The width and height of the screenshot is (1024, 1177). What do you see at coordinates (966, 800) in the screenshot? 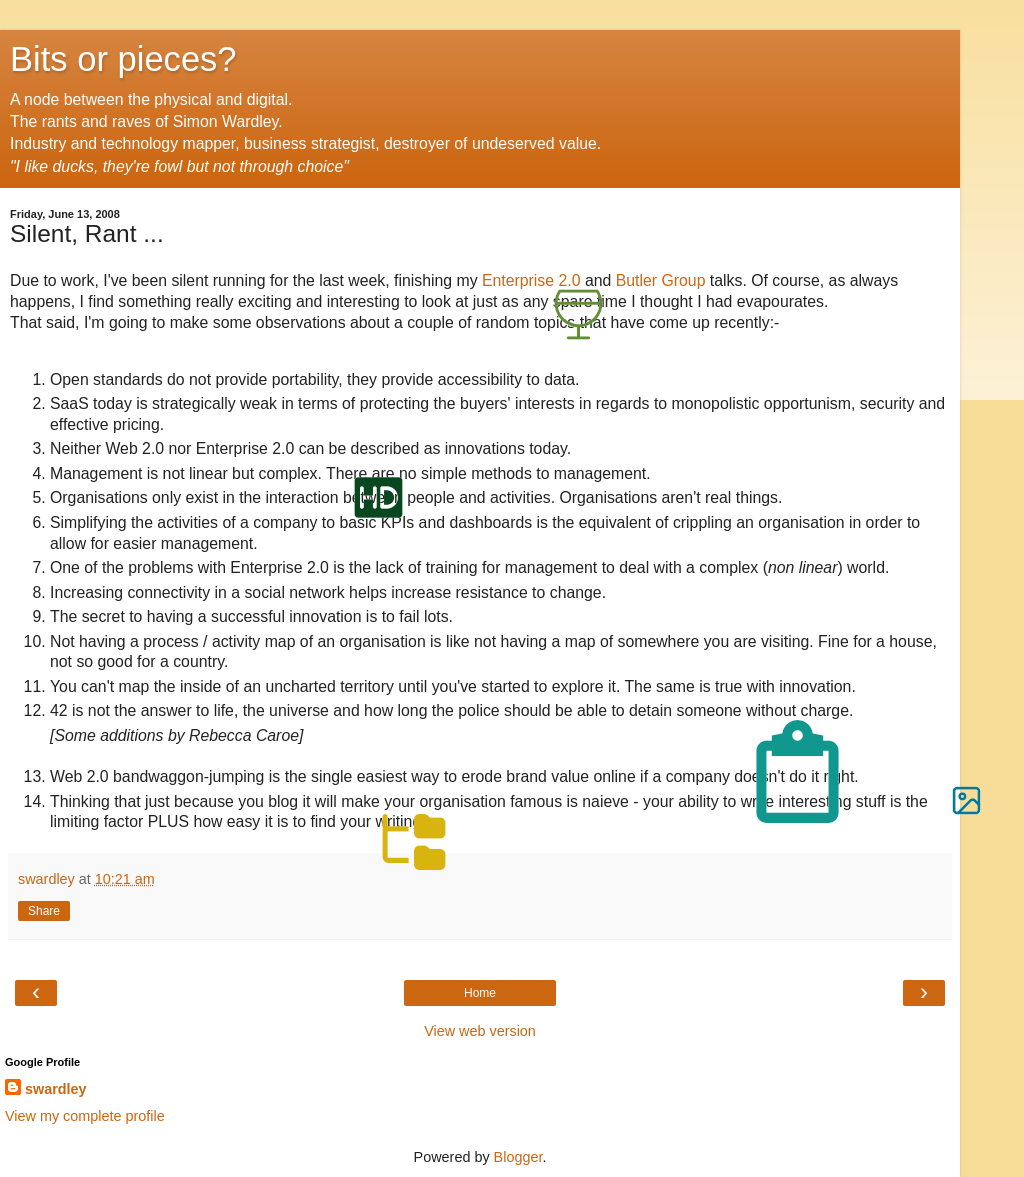
I see `view or open an image file` at bounding box center [966, 800].